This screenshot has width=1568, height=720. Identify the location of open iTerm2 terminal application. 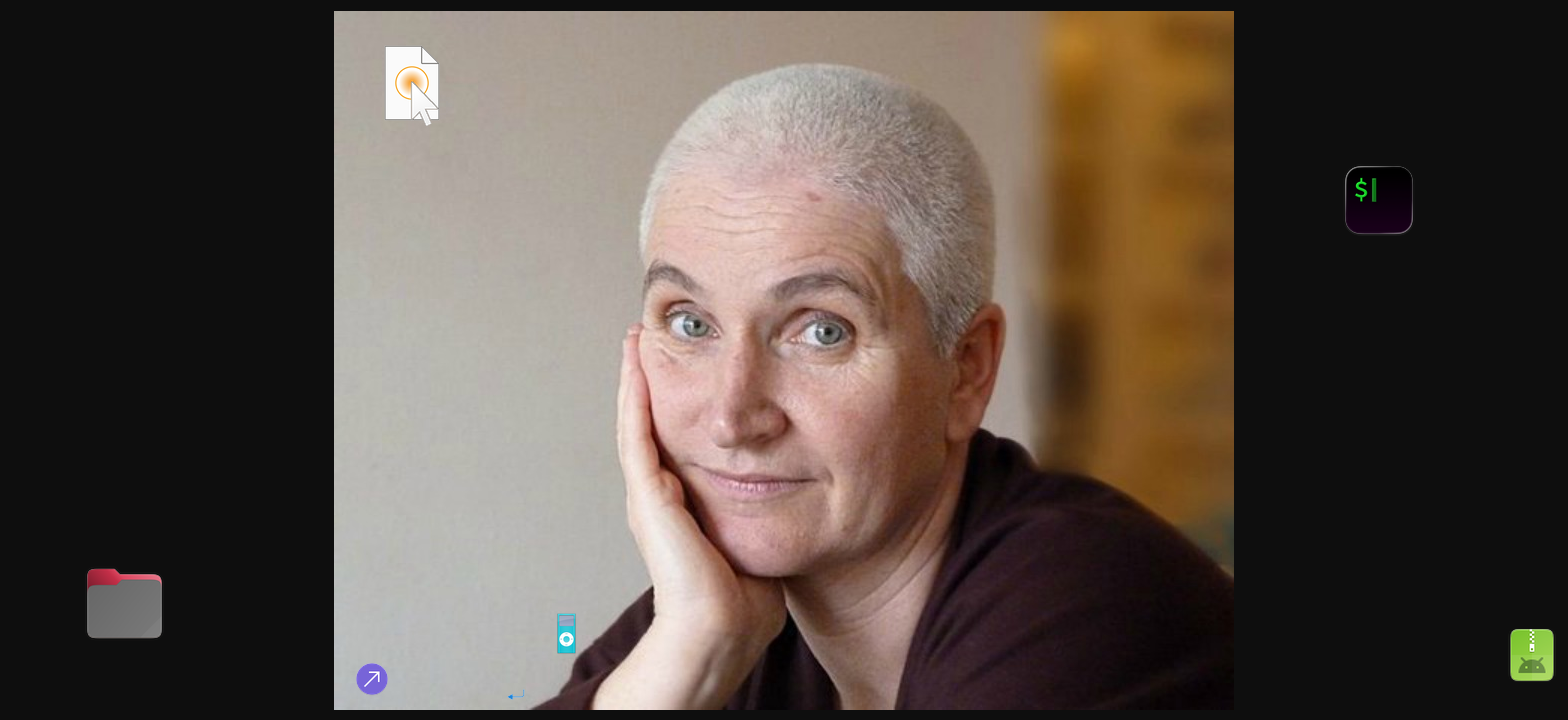
(1379, 200).